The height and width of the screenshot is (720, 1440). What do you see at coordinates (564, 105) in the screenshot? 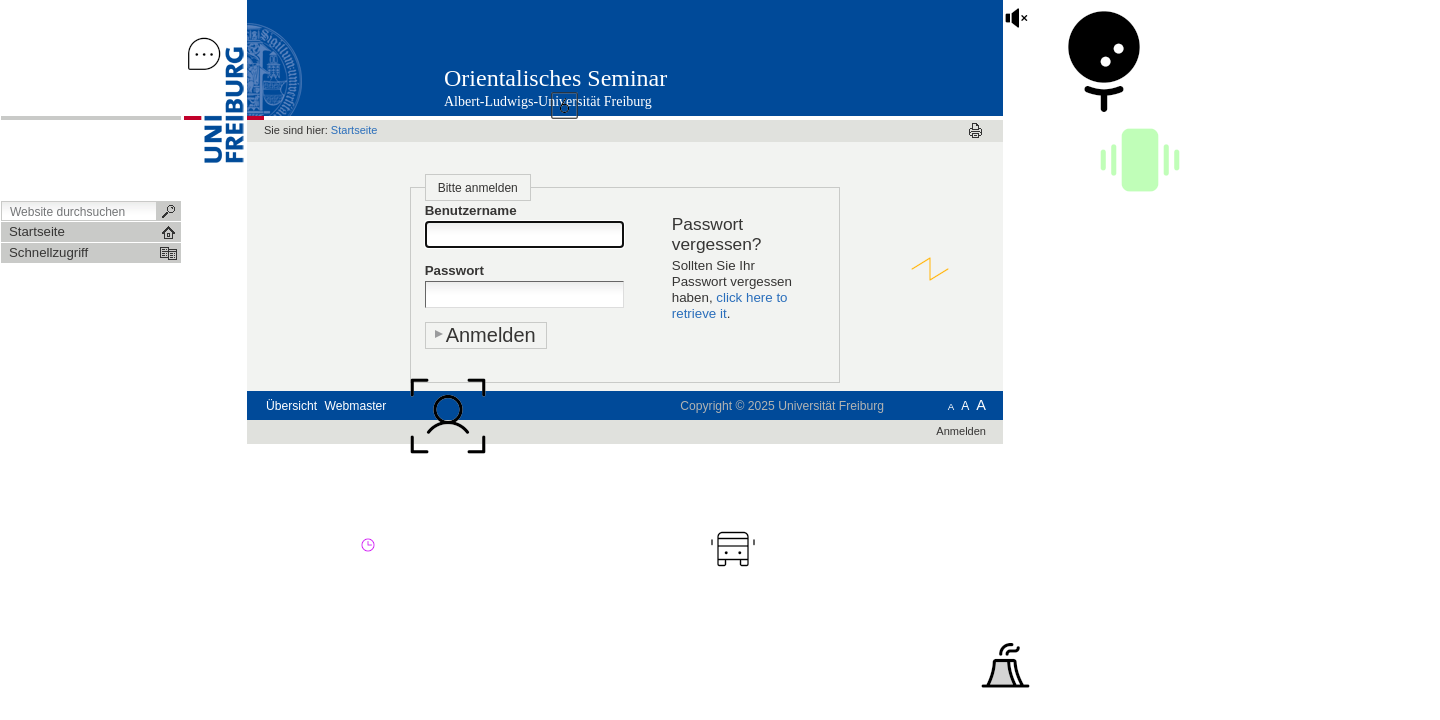
I see `select or input the number six` at bounding box center [564, 105].